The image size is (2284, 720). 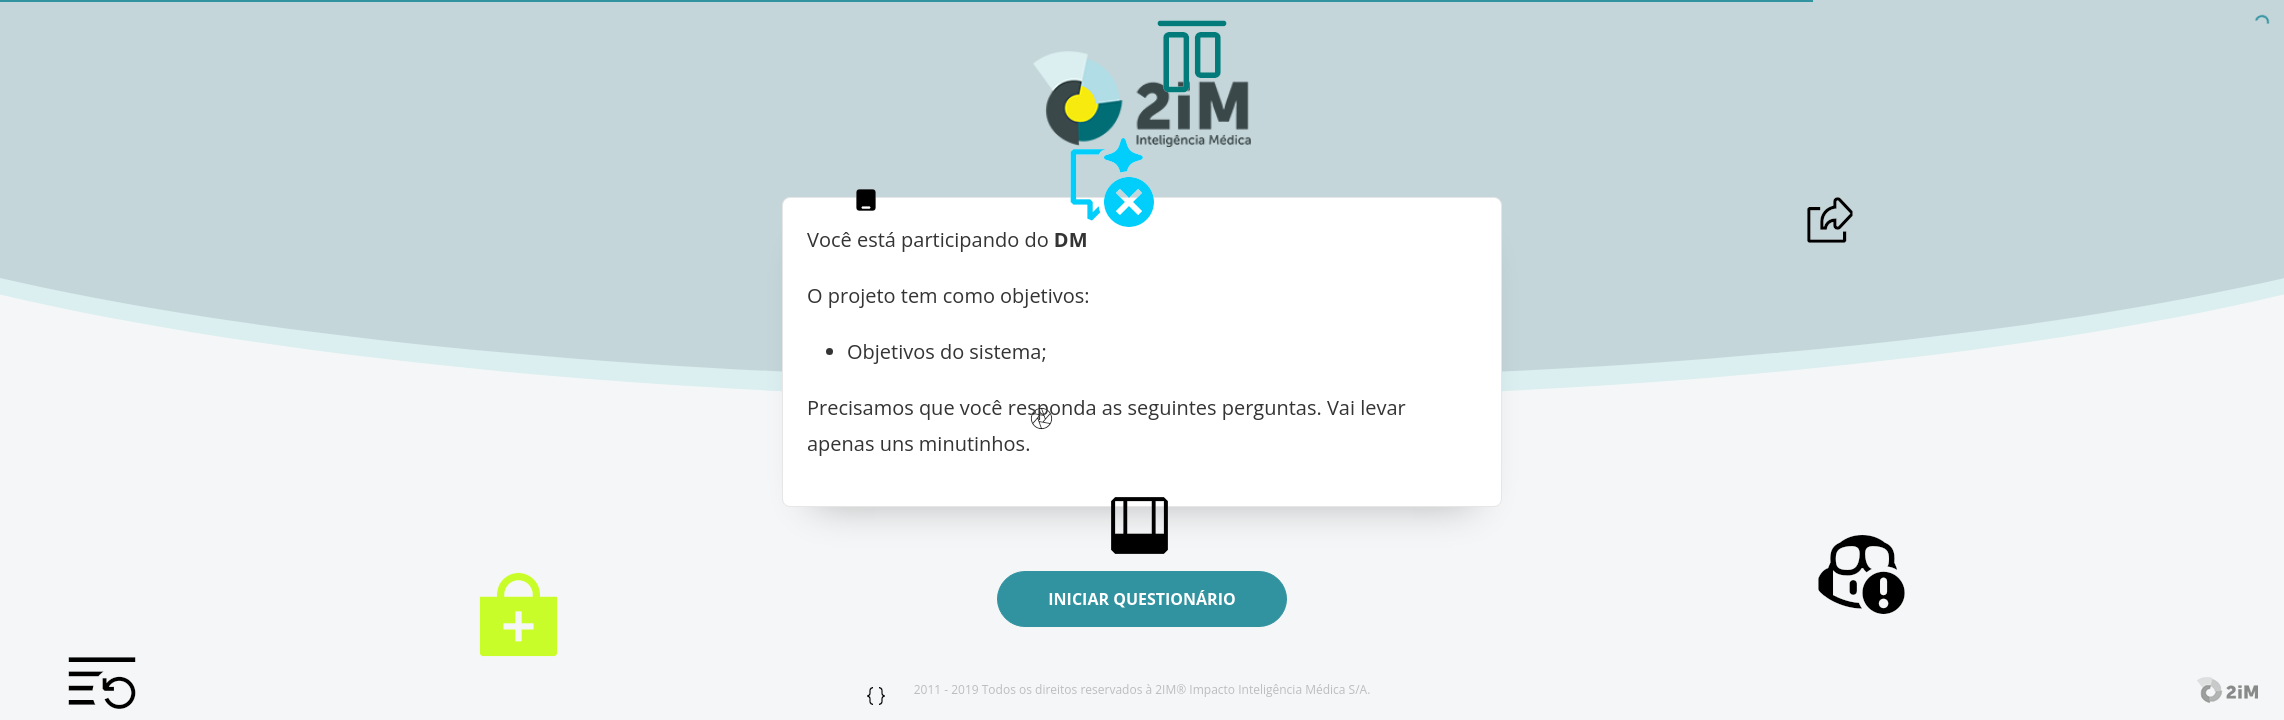 I want to click on ai chat error or failed response, so click(x=1109, y=182).